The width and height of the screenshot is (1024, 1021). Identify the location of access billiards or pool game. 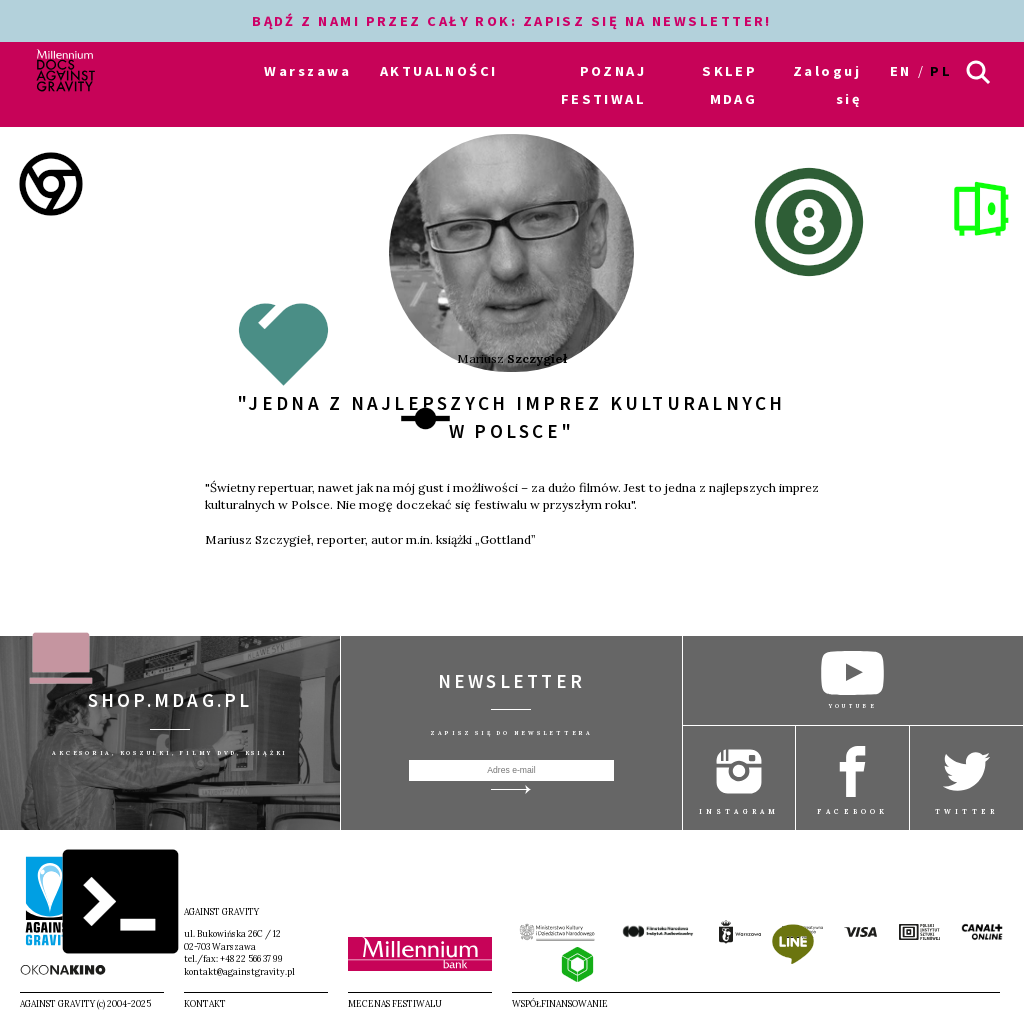
(809, 222).